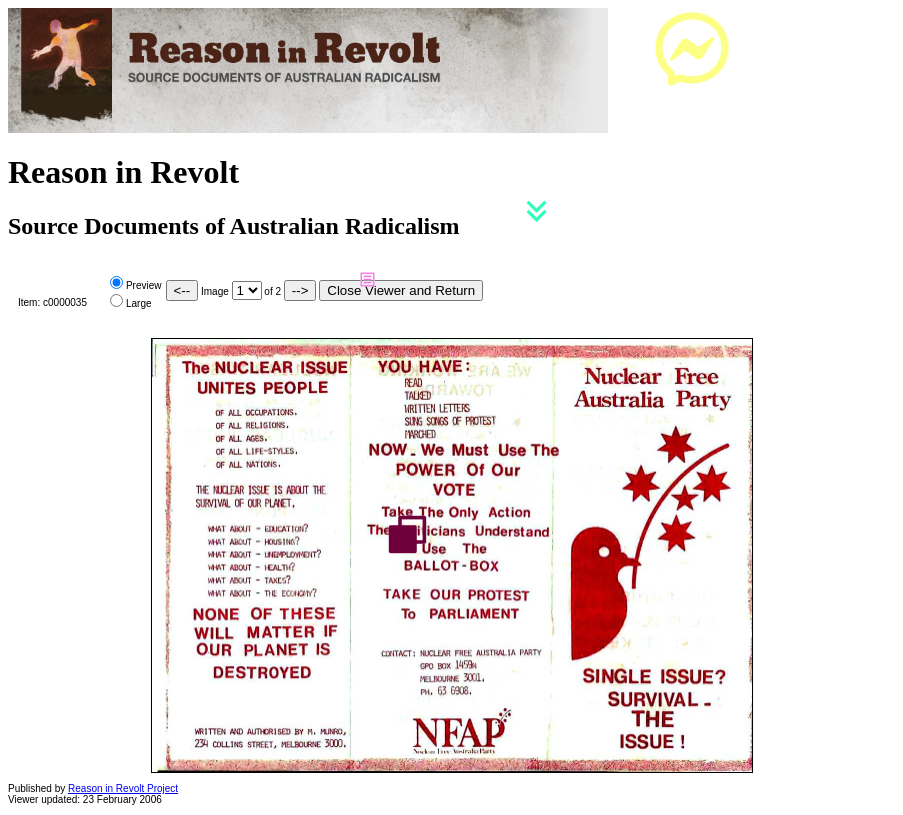 This screenshot has width=903, height=815. I want to click on switch to horizontal layout view, so click(367, 279).